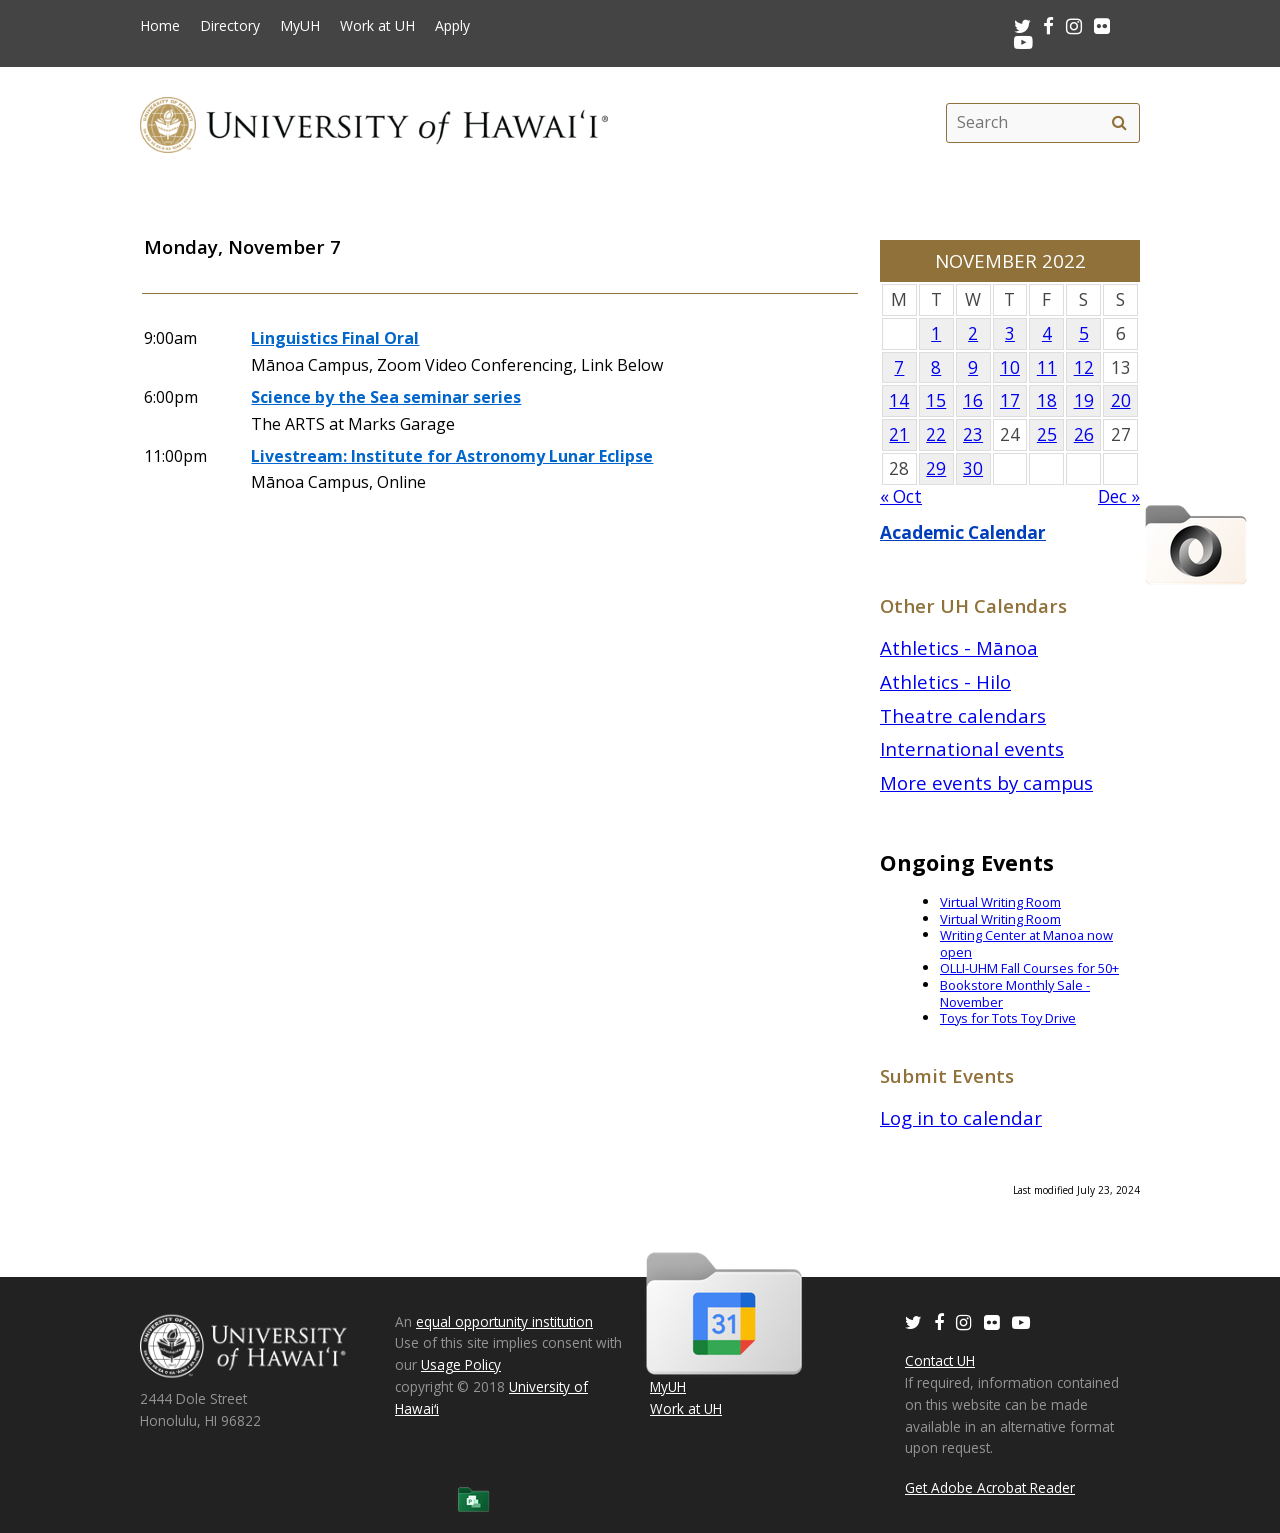 The width and height of the screenshot is (1280, 1533). What do you see at coordinates (723, 1317) in the screenshot?
I see `open folder containing google calendar files` at bounding box center [723, 1317].